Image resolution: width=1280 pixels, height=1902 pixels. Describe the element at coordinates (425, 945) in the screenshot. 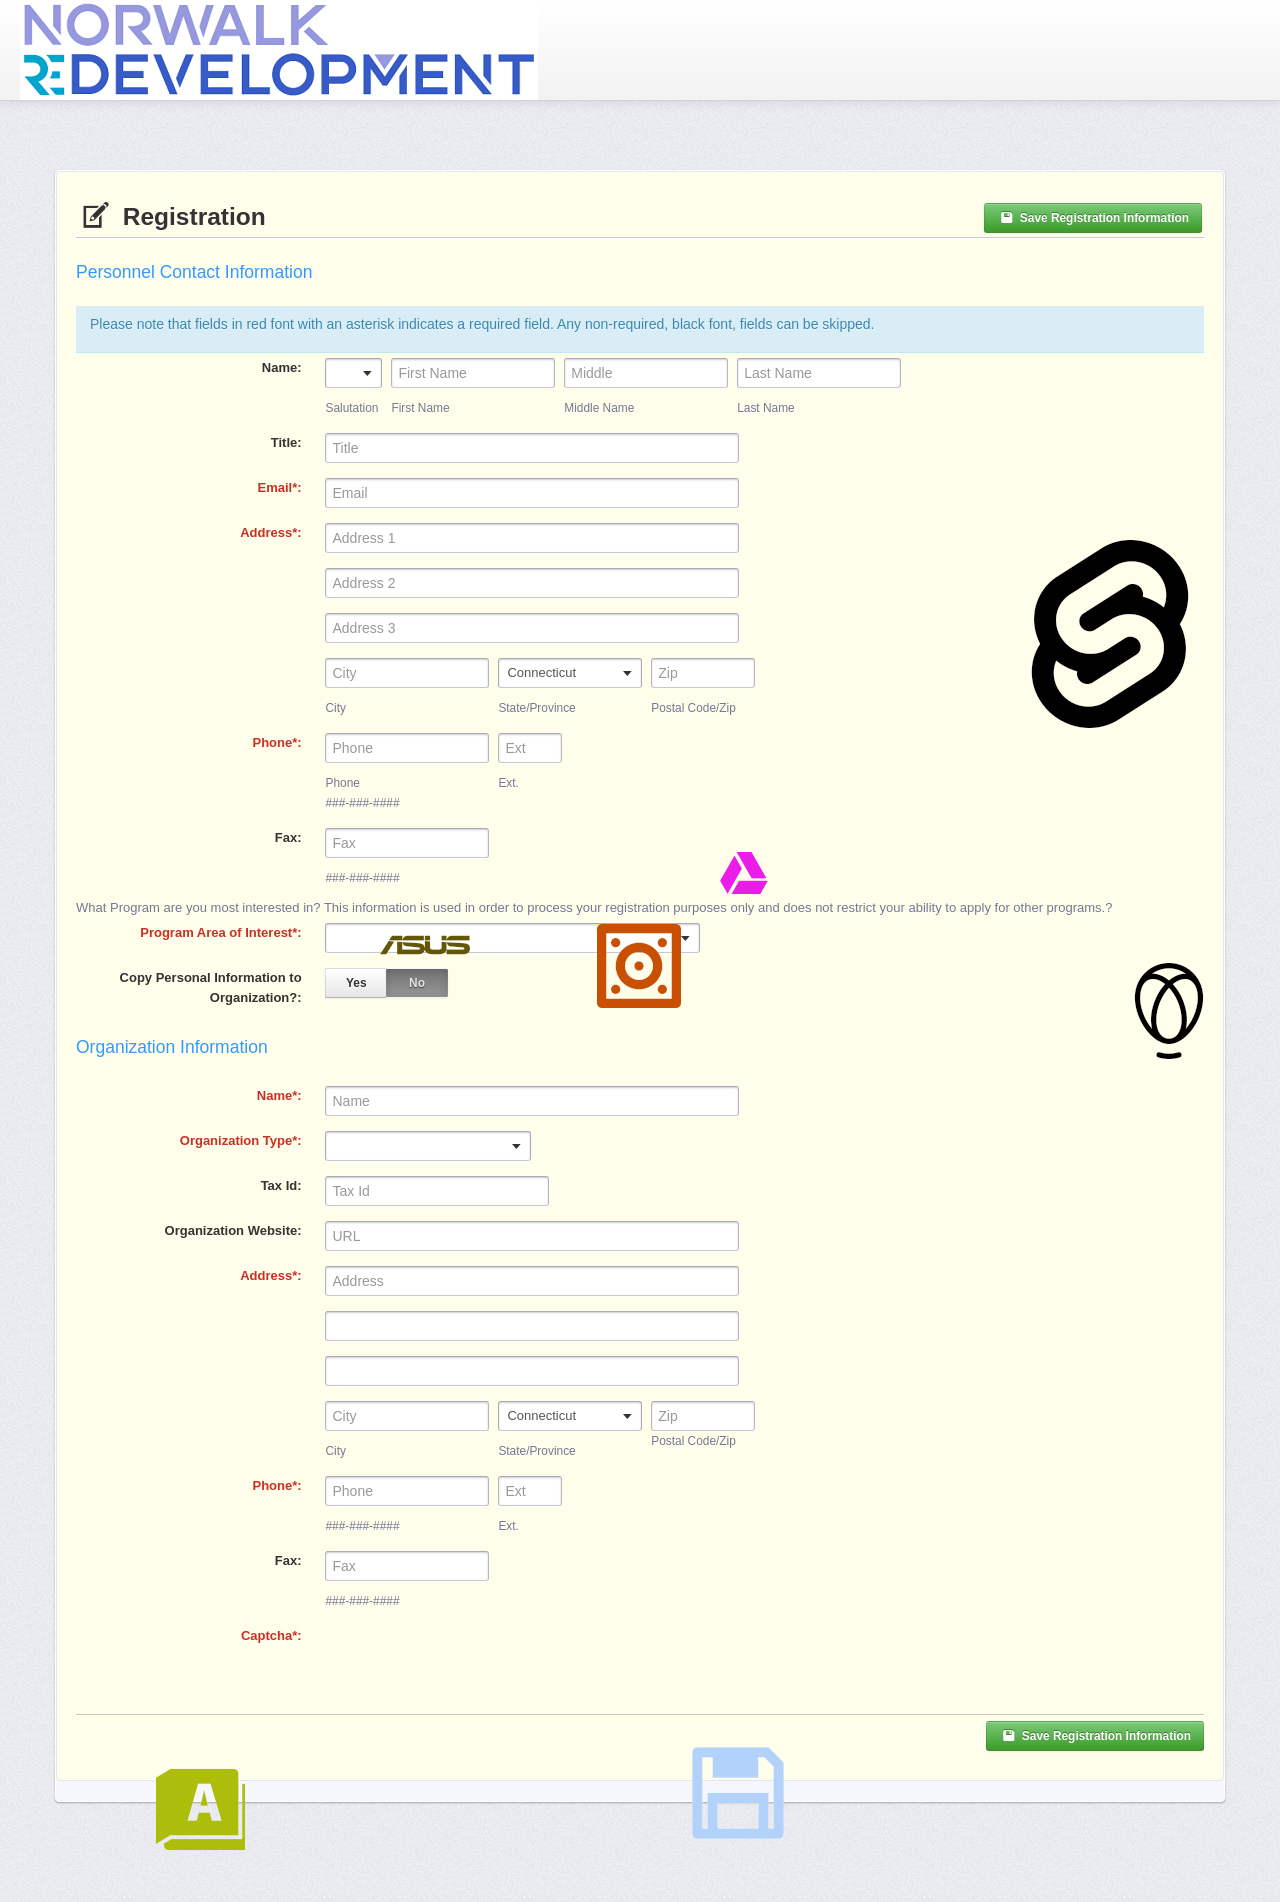

I see `asus brand identifier` at that location.